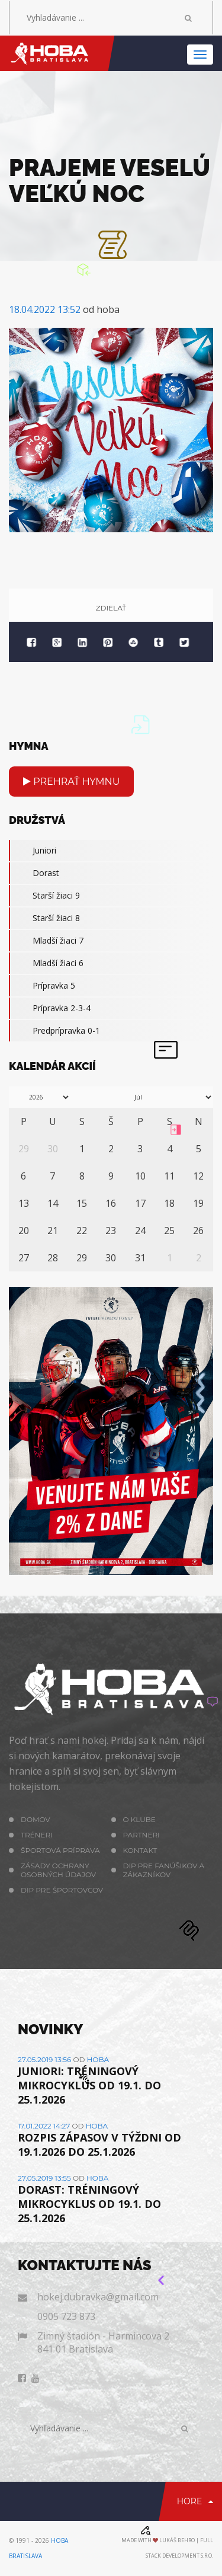 This screenshot has height=2576, width=222. I want to click on dock panel to the right side of the editor, so click(176, 1130).